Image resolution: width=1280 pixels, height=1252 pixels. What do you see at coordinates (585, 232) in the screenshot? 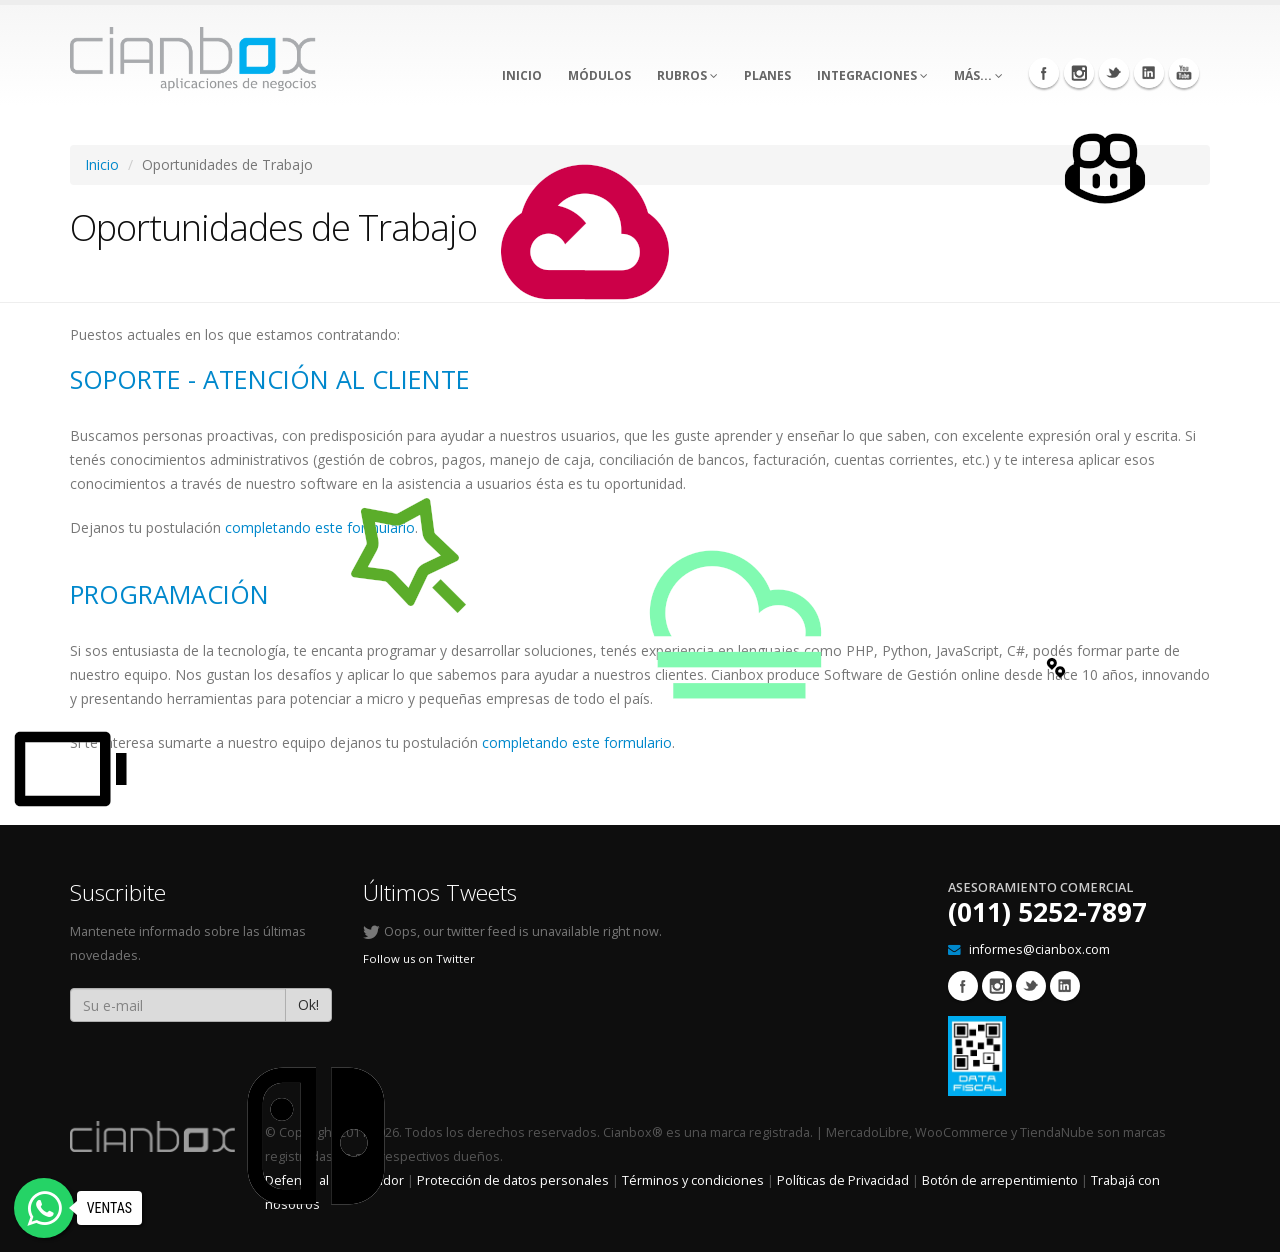
I see `access Google Cloud services` at bounding box center [585, 232].